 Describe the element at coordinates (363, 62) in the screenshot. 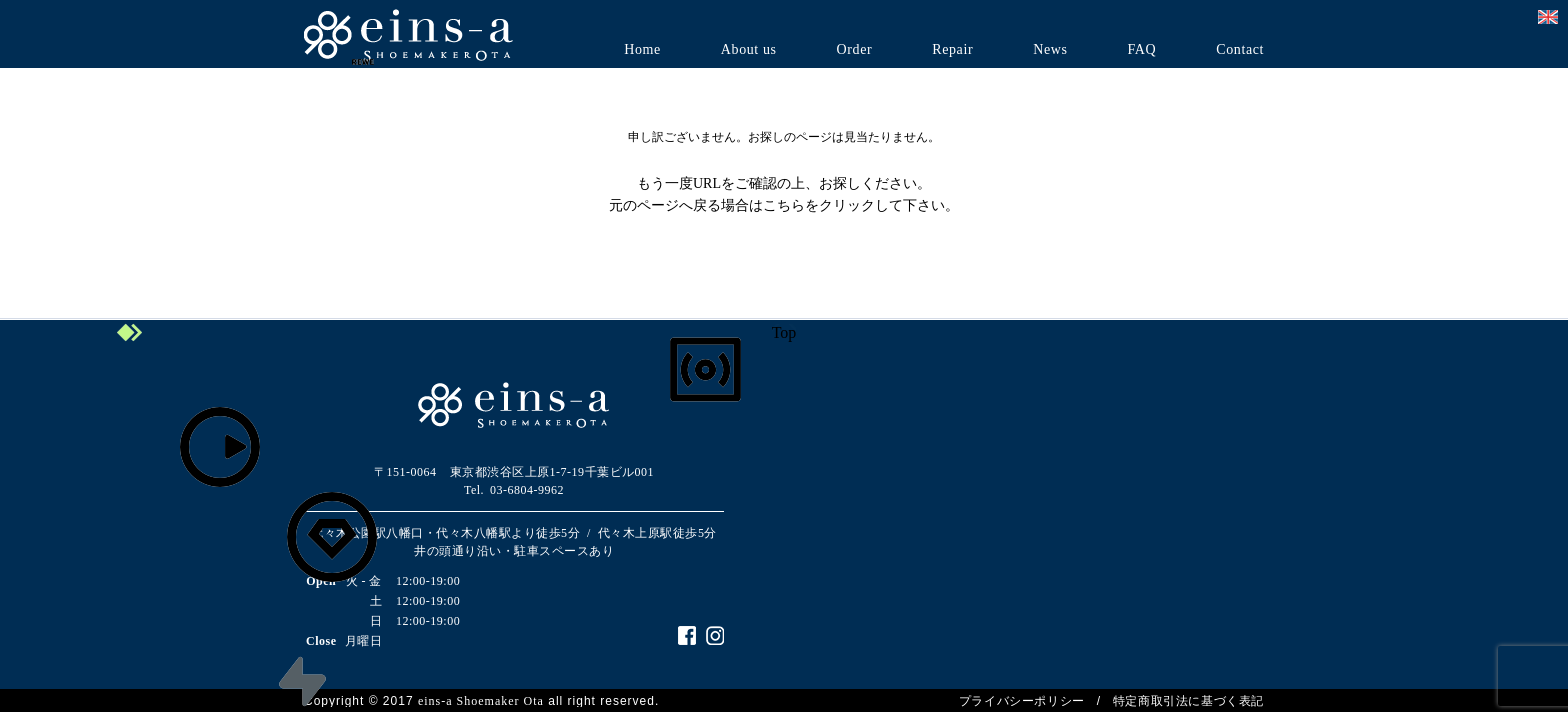

I see `open the REWE grocery store app` at that location.